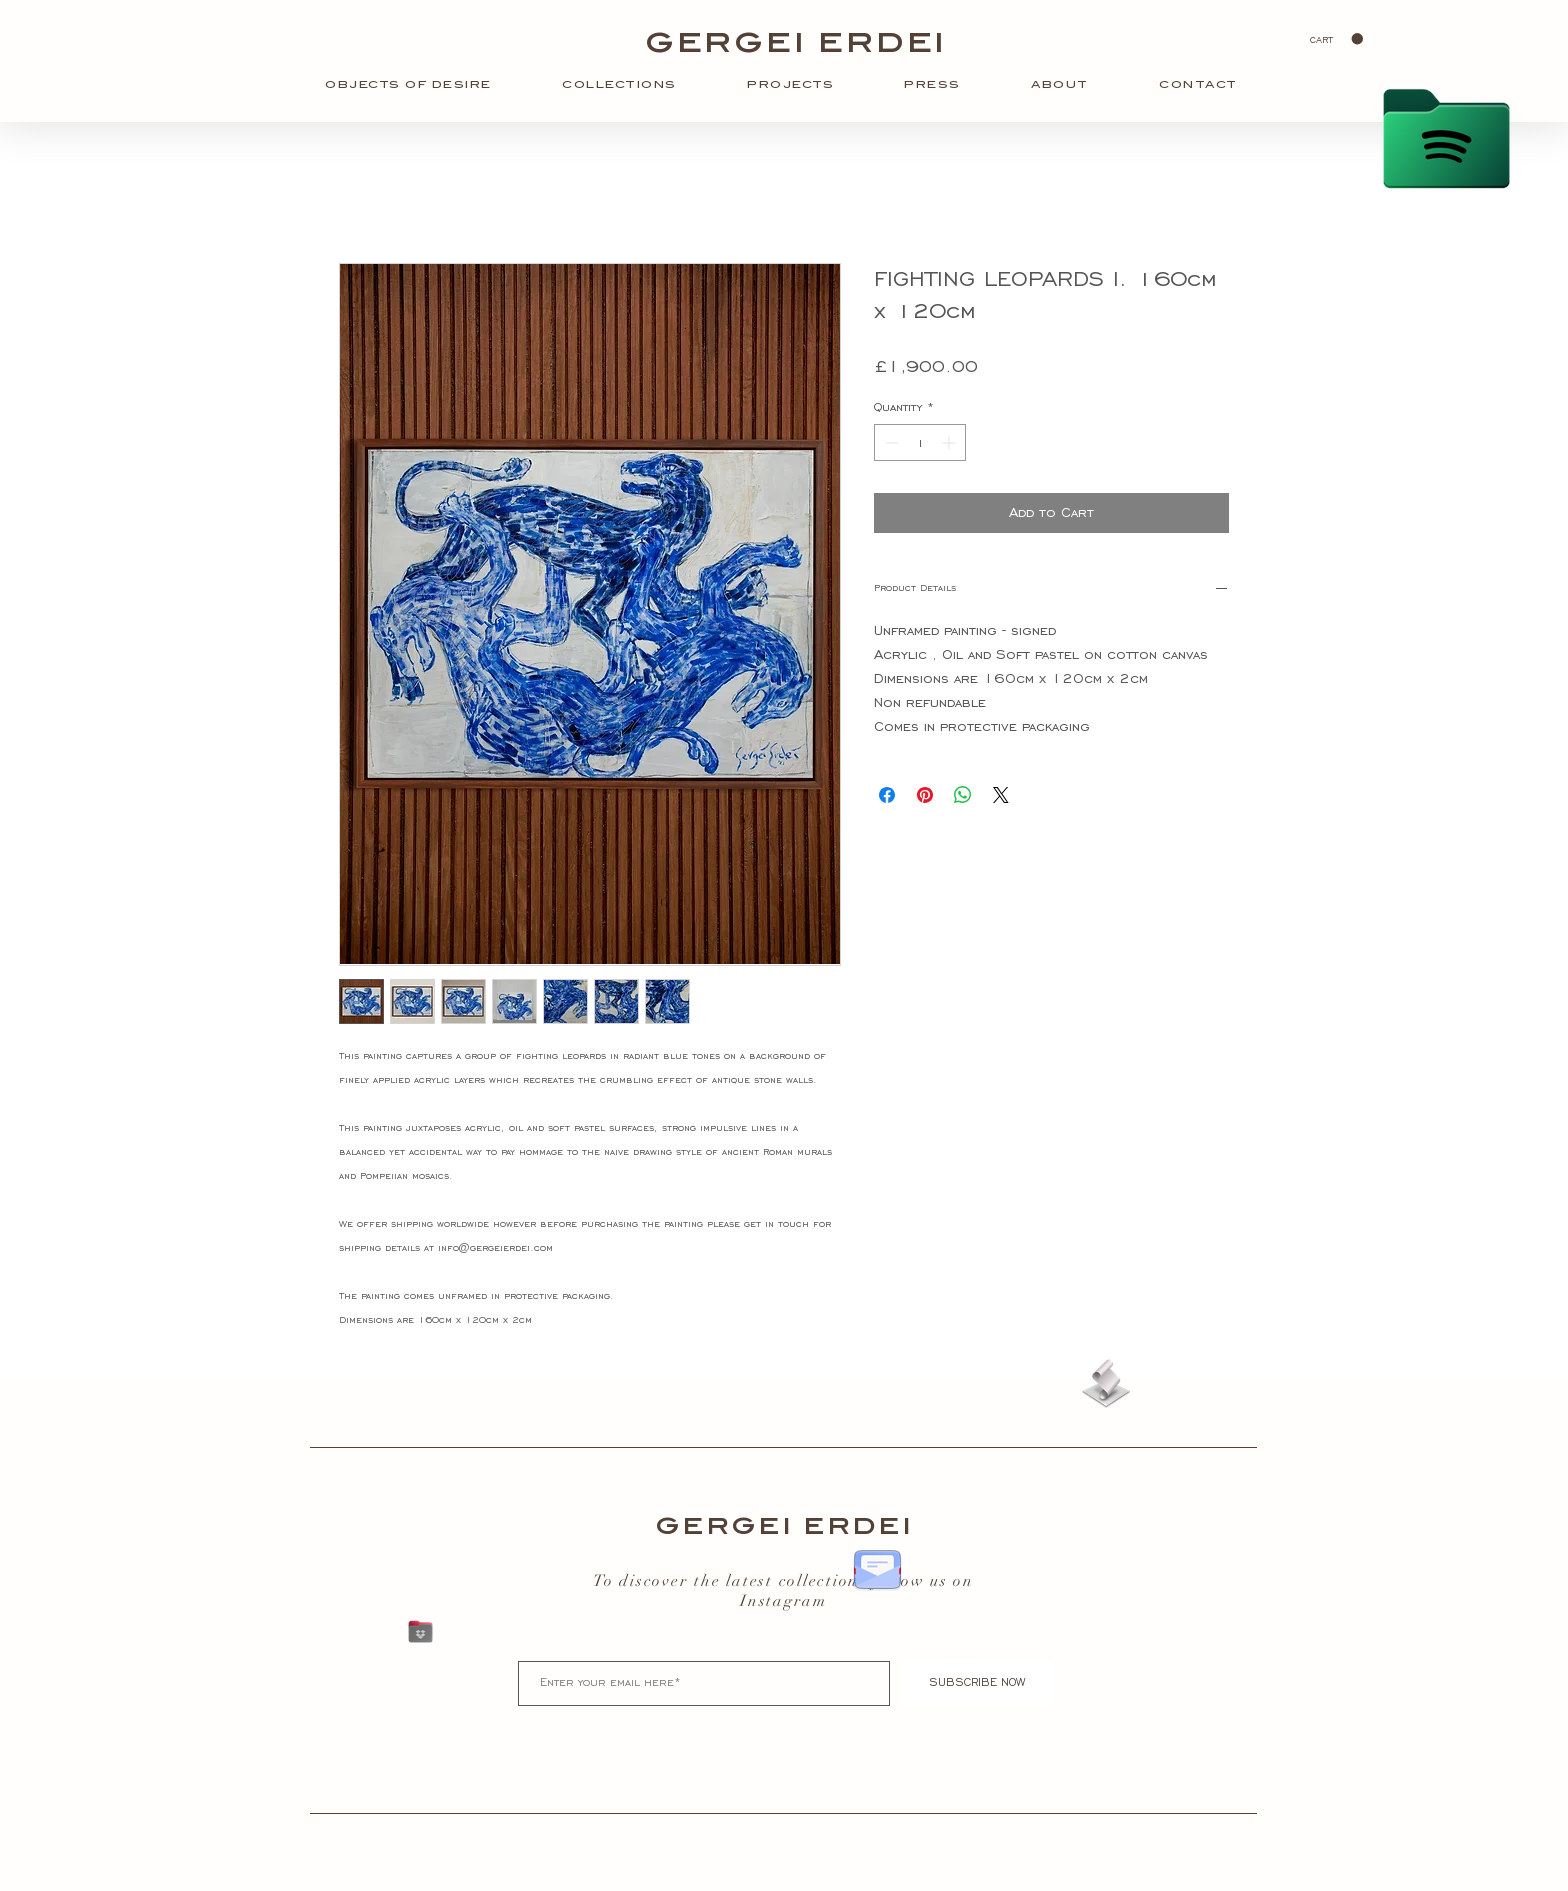 This screenshot has height=1891, width=1568. I want to click on open your dropbox folder, so click(420, 1631).